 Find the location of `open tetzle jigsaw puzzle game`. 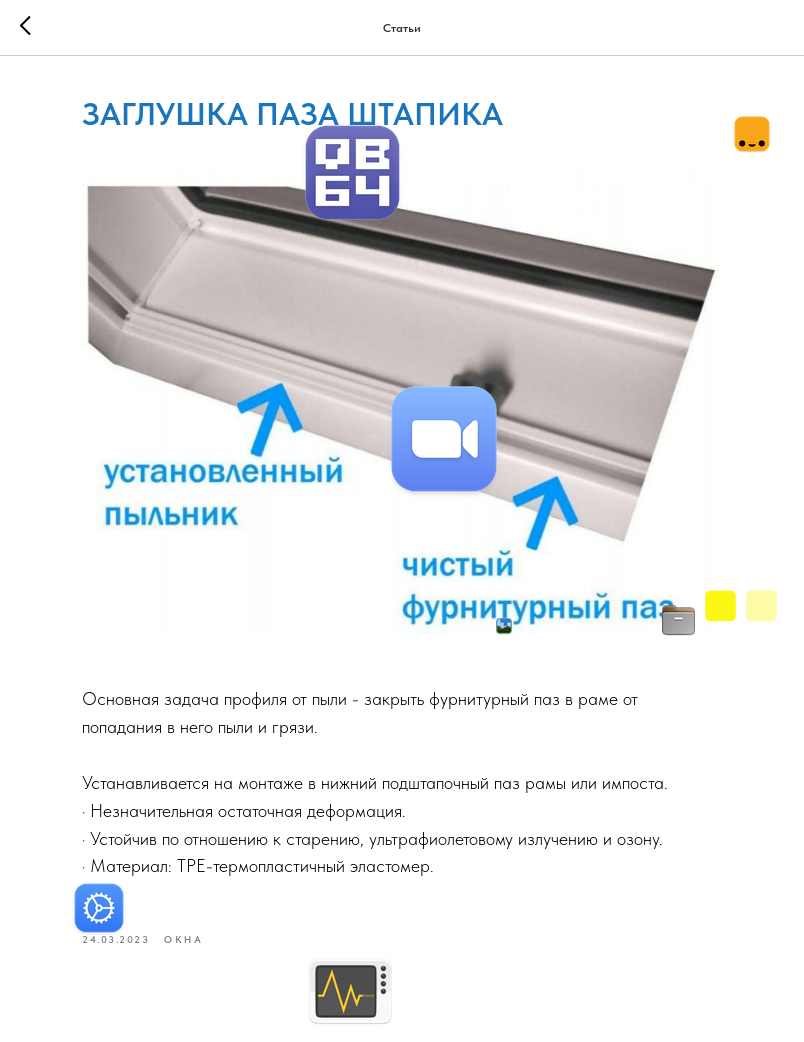

open tetzle jigsaw puzzle game is located at coordinates (504, 626).